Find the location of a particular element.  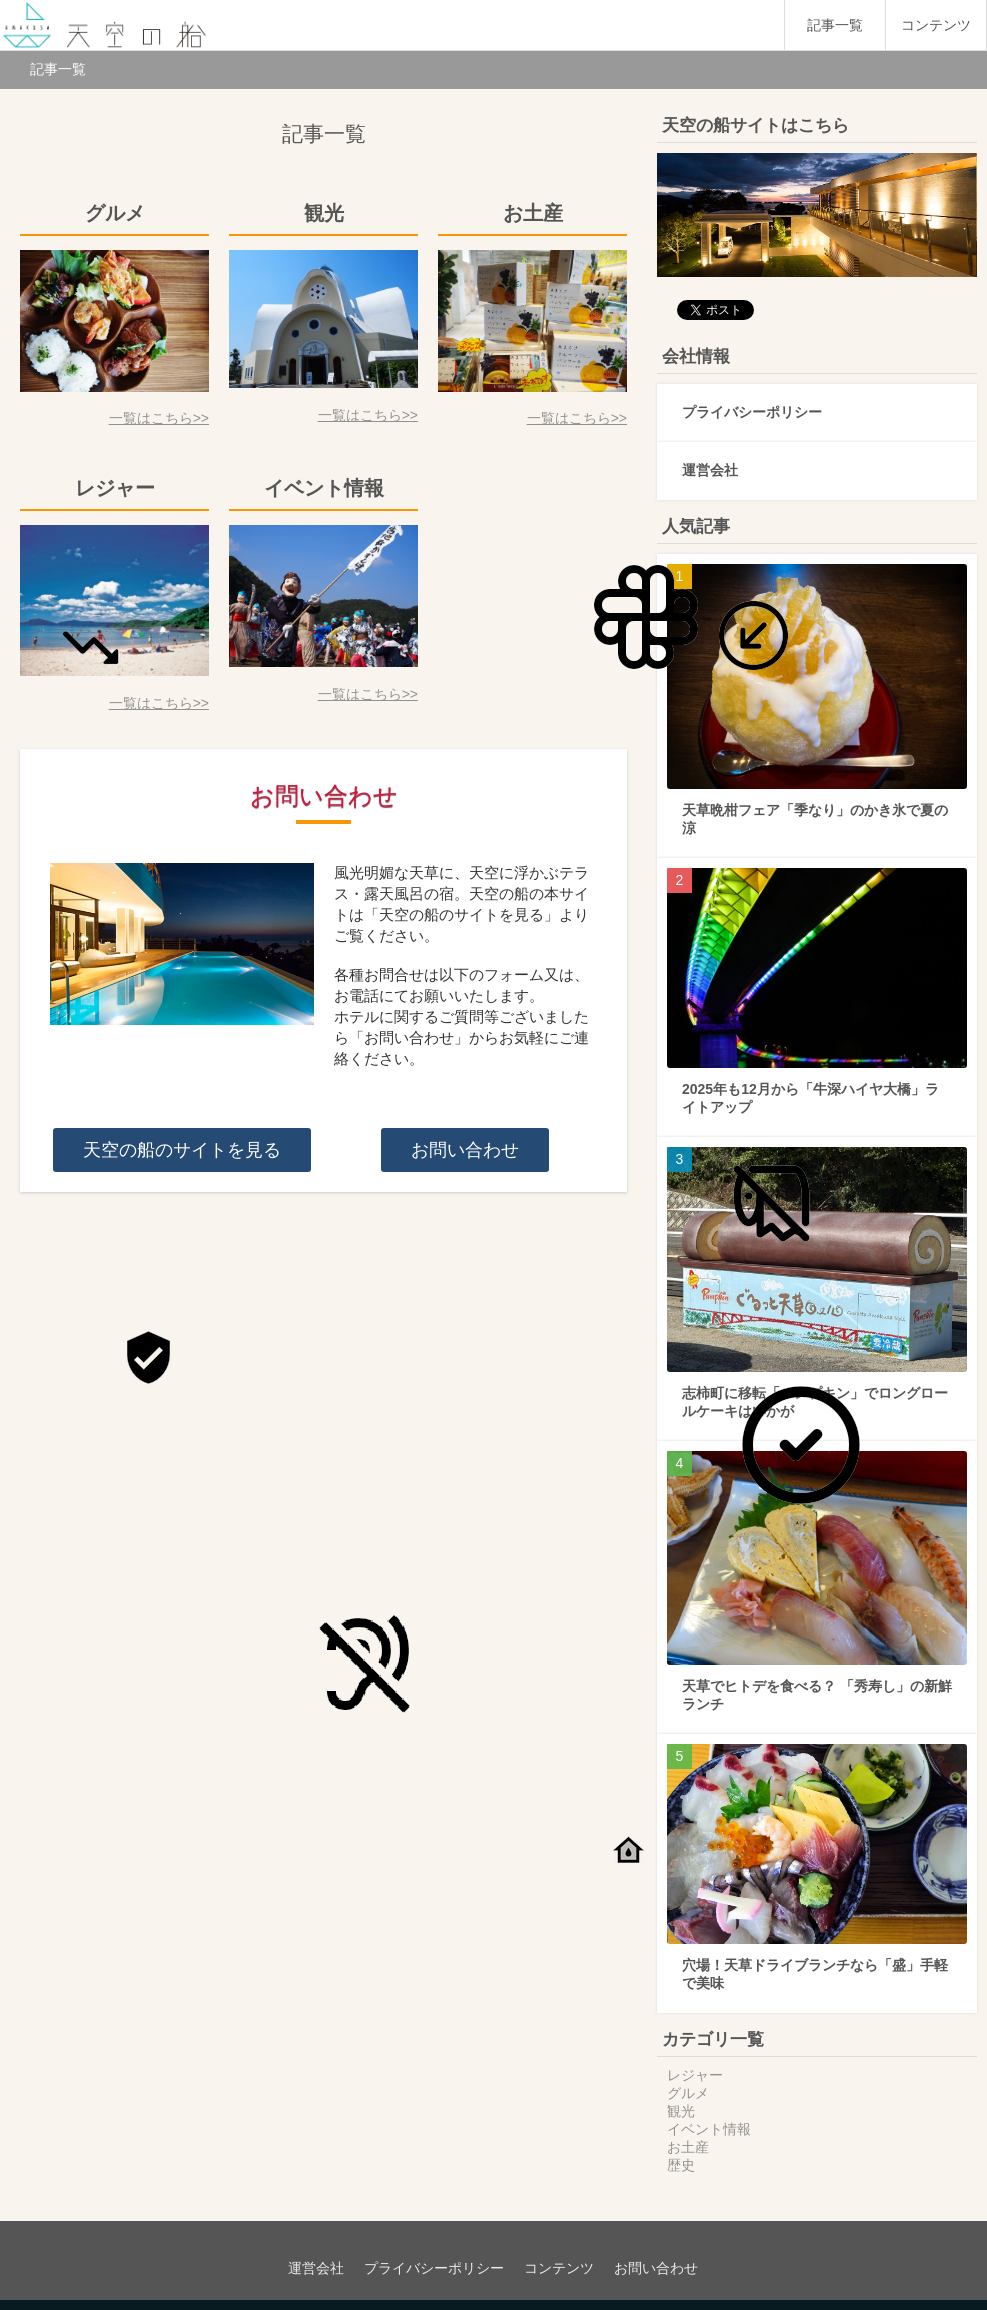

indicates task or action completed successfully is located at coordinates (801, 1445).